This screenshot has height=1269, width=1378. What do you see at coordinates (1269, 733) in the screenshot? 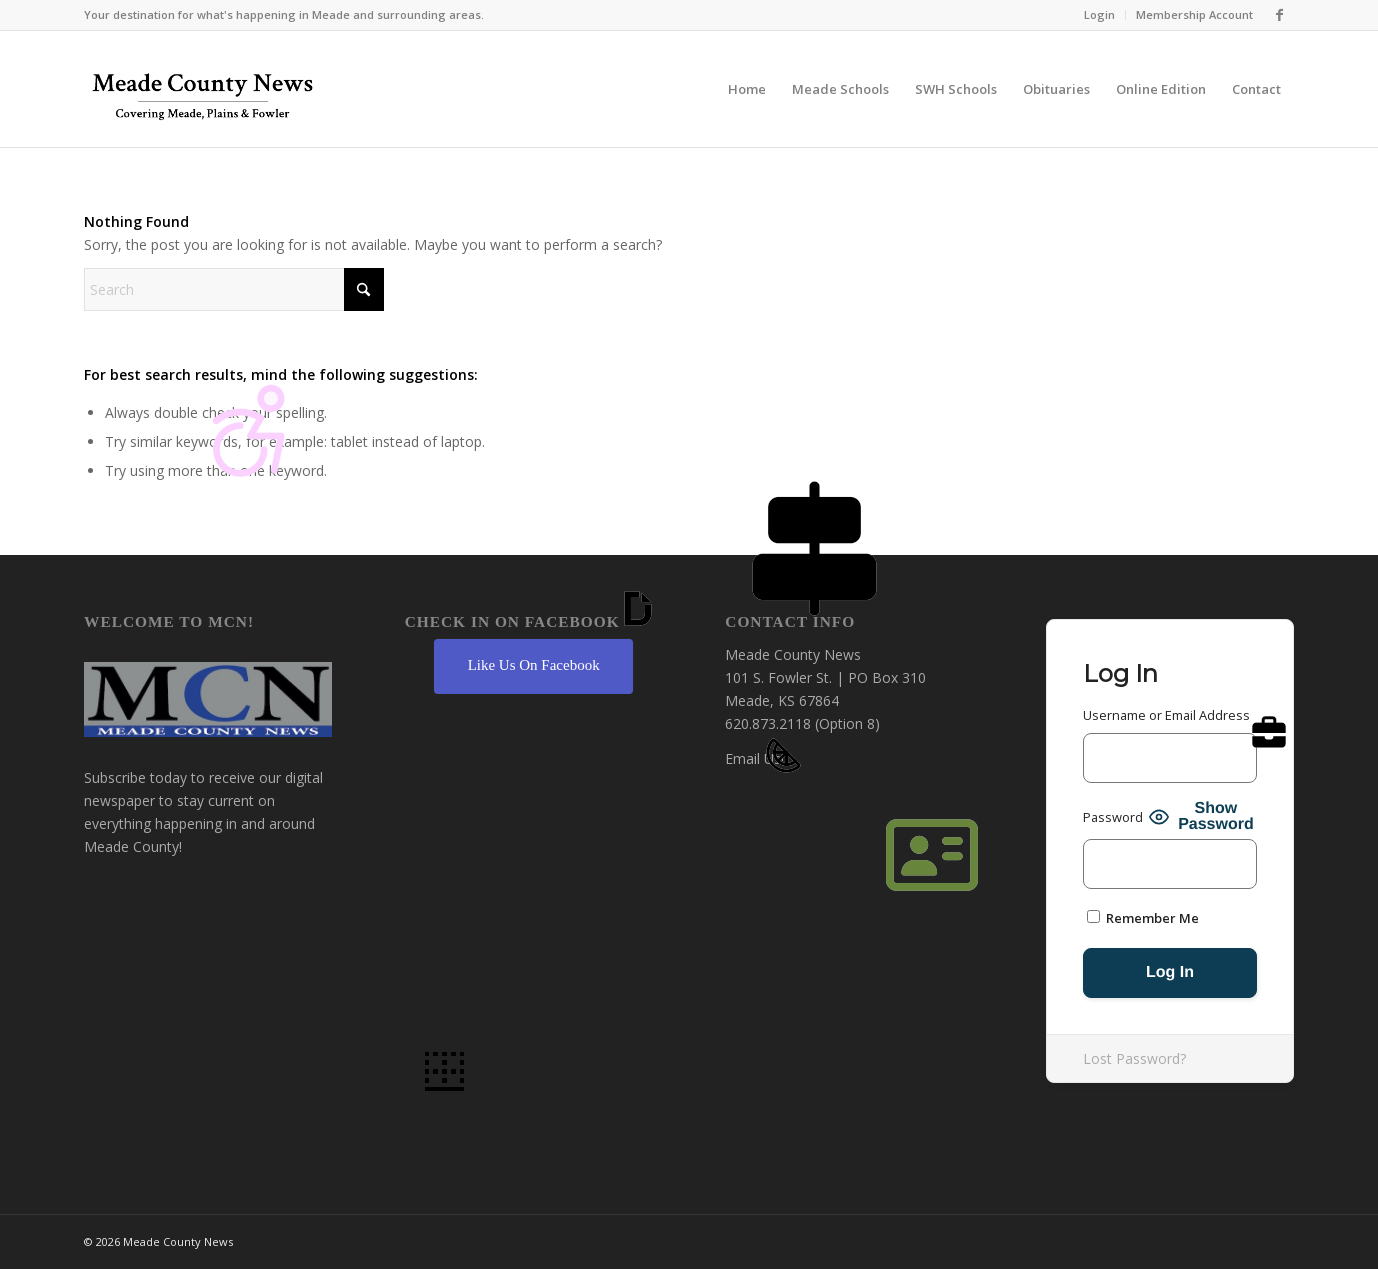
I see `access work or business-related content` at bounding box center [1269, 733].